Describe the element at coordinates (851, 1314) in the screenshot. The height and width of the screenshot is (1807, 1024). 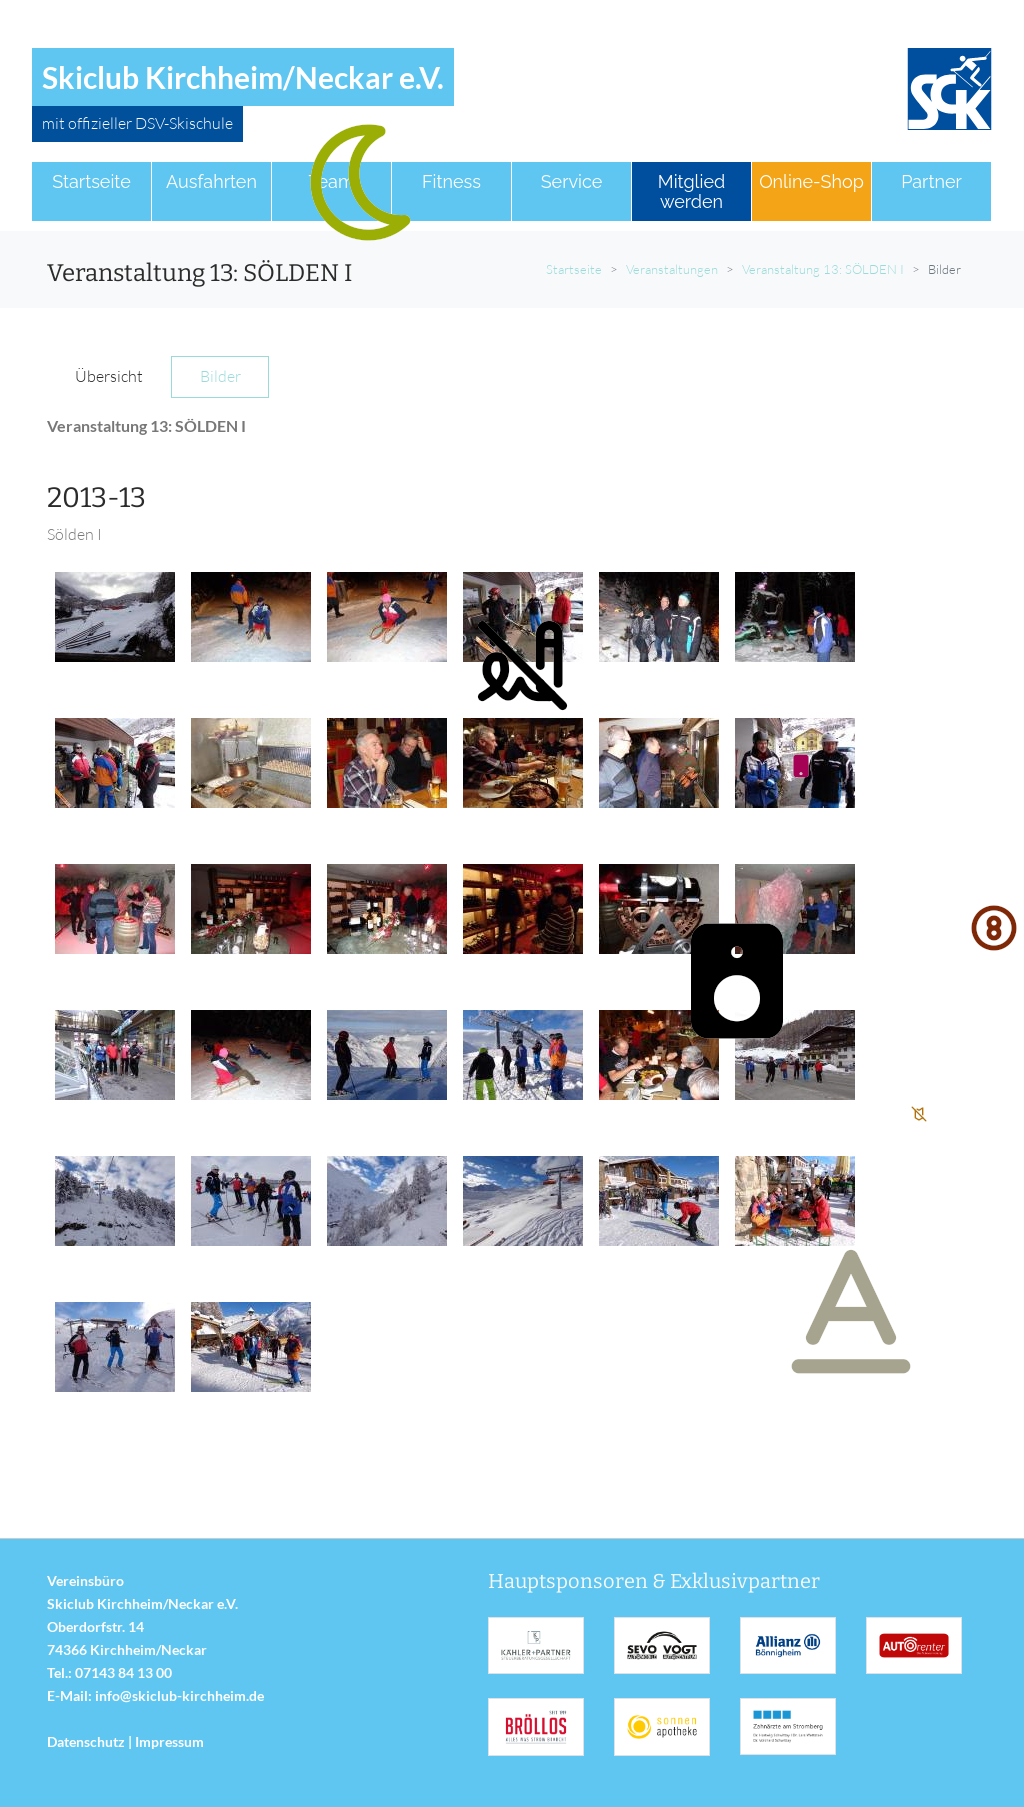
I see `apply underline formatting to text` at that location.